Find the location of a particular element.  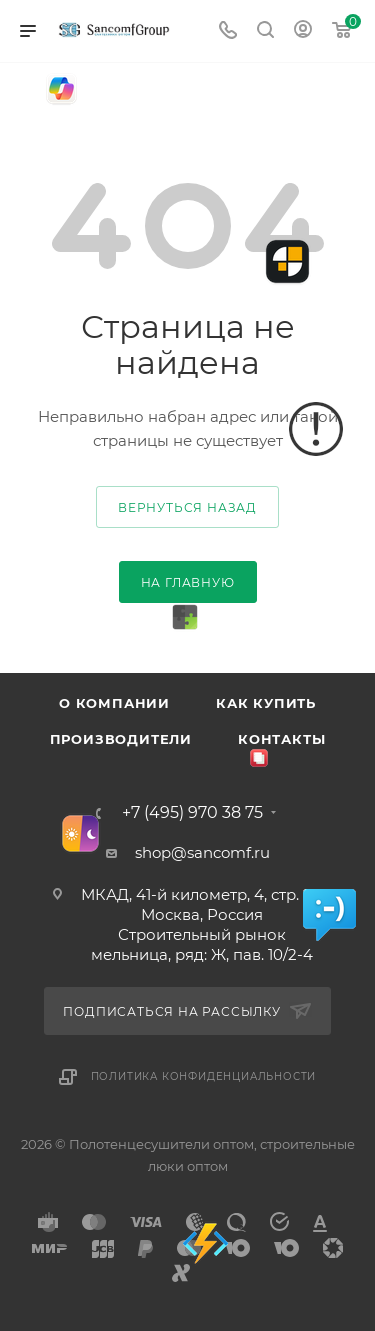

open the messaging app is located at coordinates (329, 915).